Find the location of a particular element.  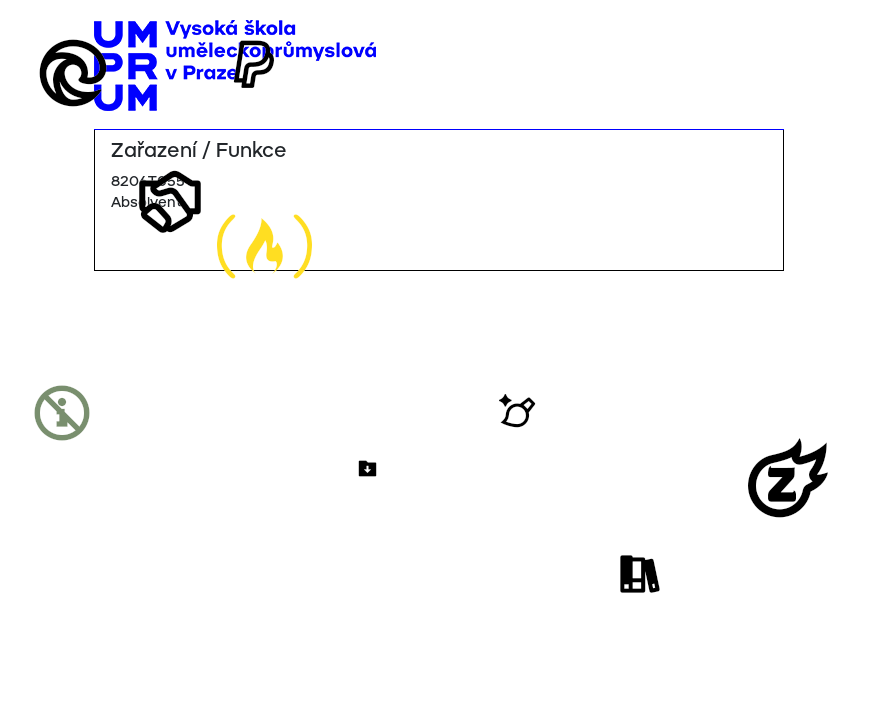

information unavailable or hidden is located at coordinates (62, 413).